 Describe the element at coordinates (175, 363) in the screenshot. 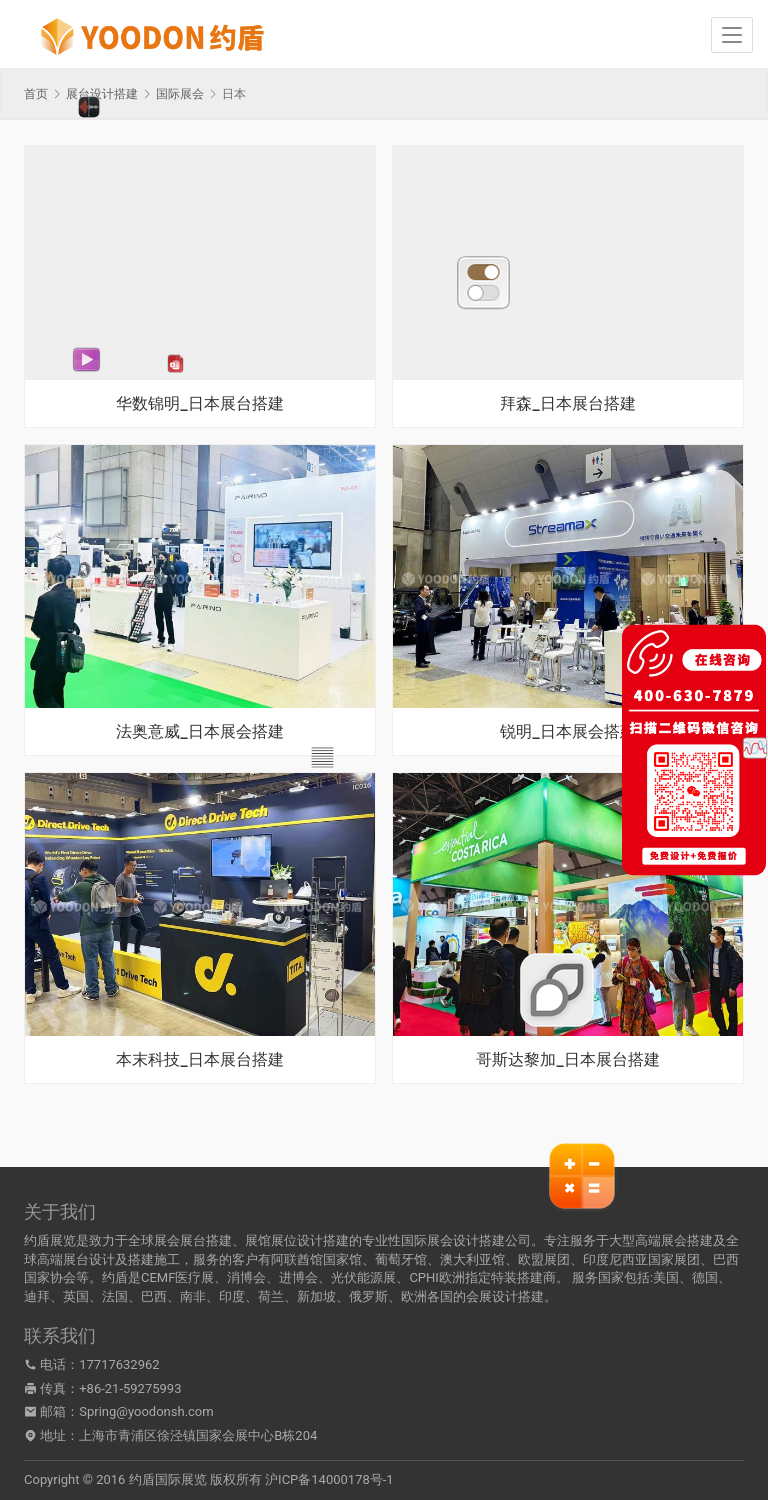

I see `microsoft access database file` at that location.